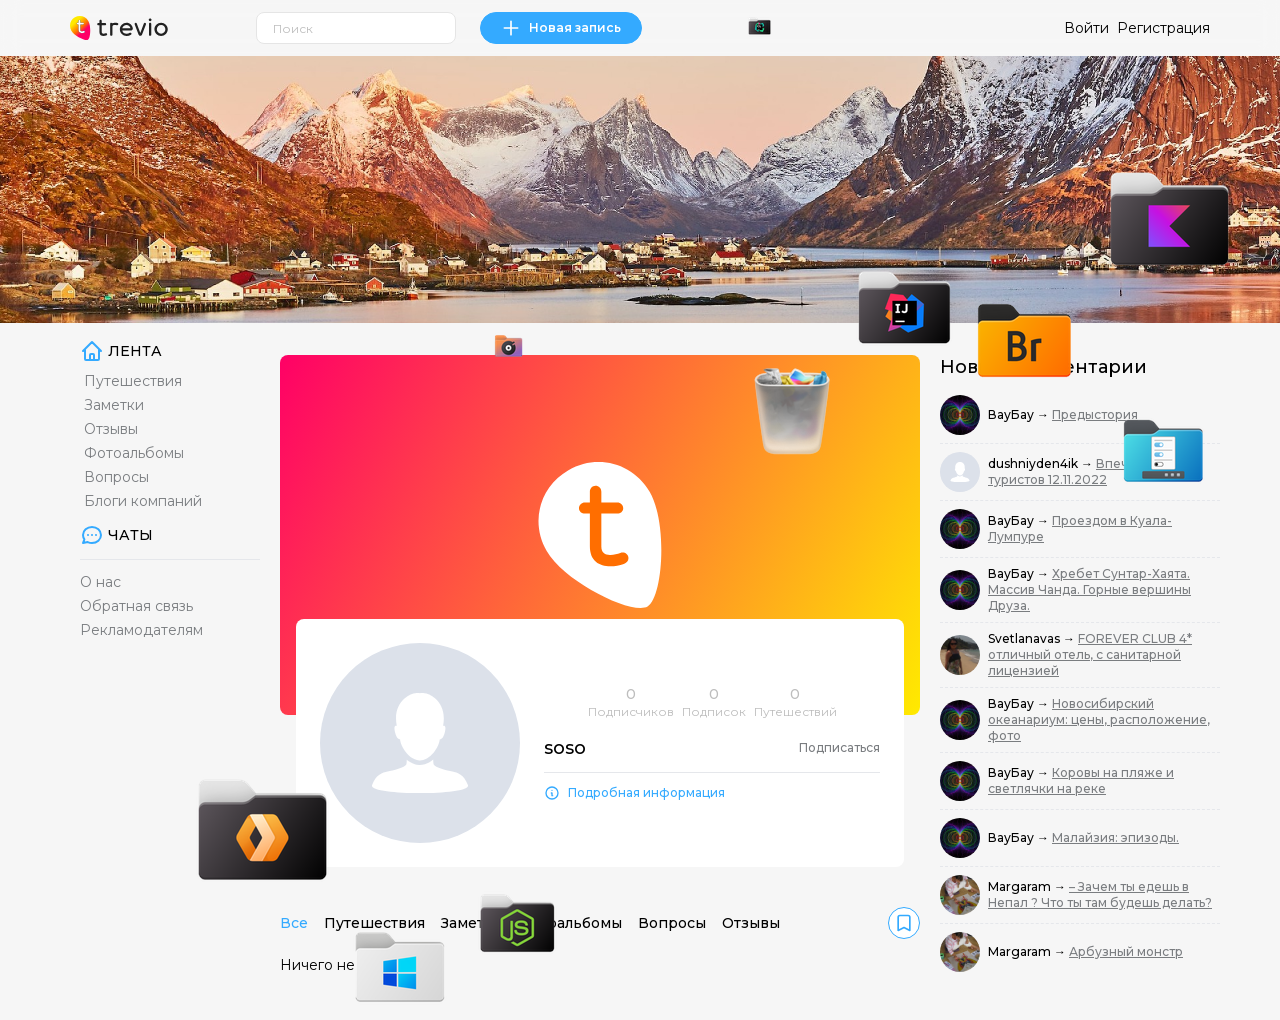 The width and height of the screenshot is (1280, 1020). What do you see at coordinates (792, 412) in the screenshot?
I see `trash bin containing items ready to be emptied` at bounding box center [792, 412].